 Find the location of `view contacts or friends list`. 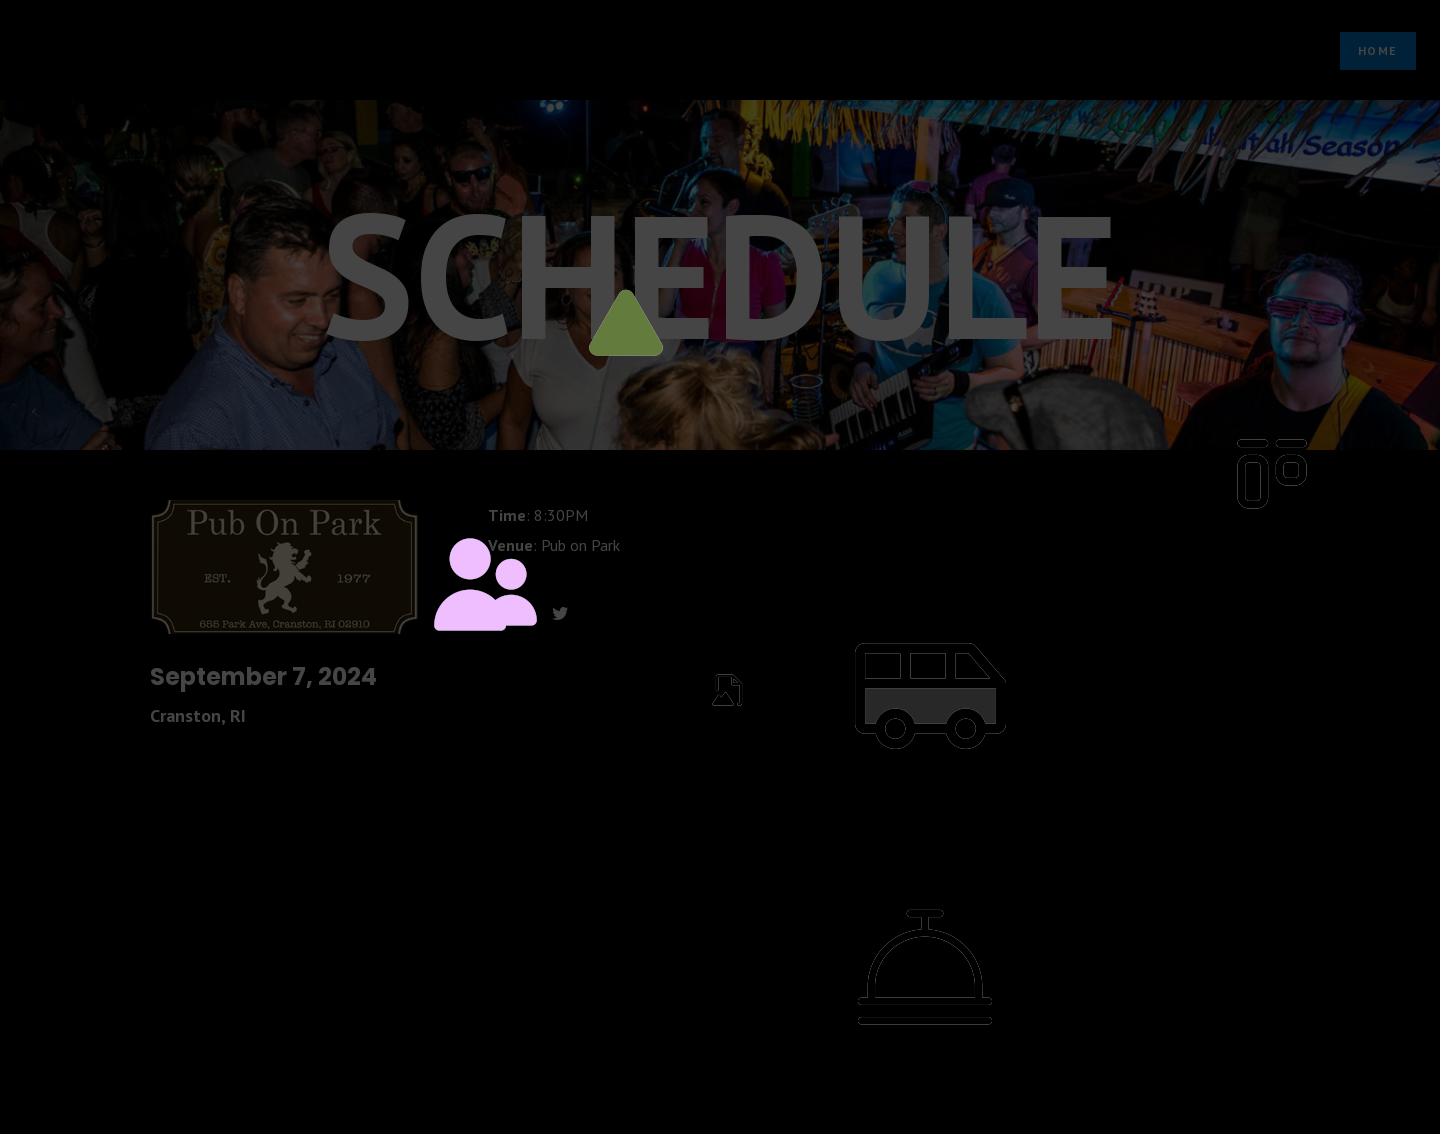

view contacts or friends list is located at coordinates (485, 584).